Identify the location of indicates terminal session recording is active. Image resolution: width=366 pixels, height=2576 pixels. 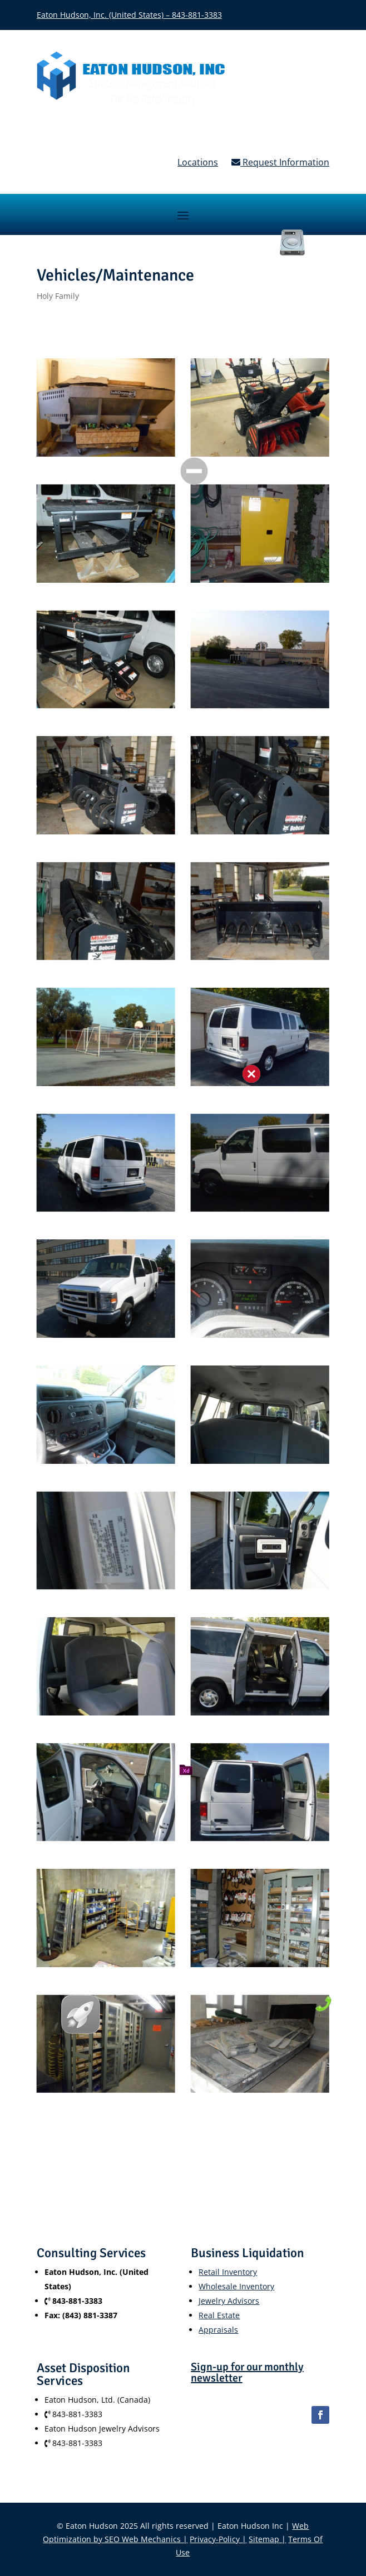
(271, 1548).